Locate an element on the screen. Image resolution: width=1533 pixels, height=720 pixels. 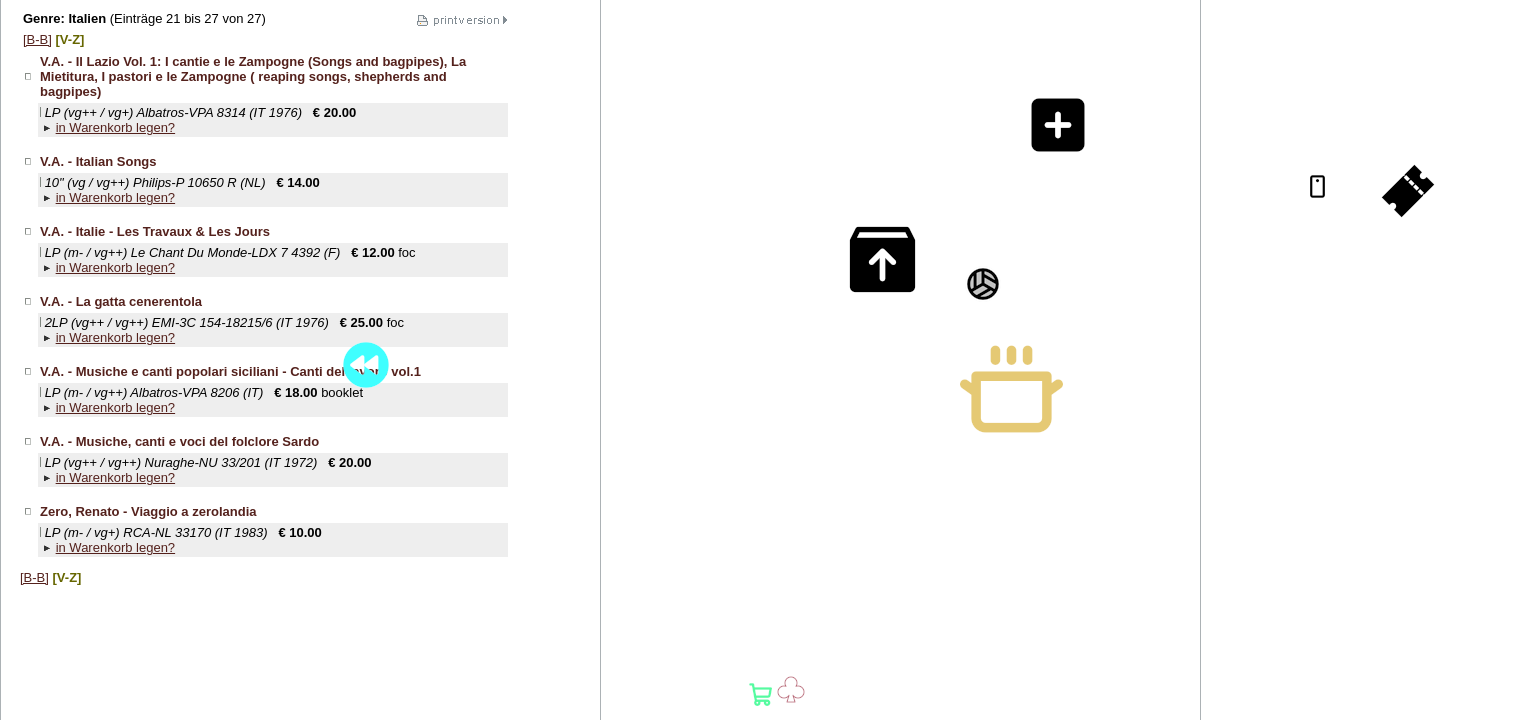
view your shopping cart is located at coordinates (761, 695).